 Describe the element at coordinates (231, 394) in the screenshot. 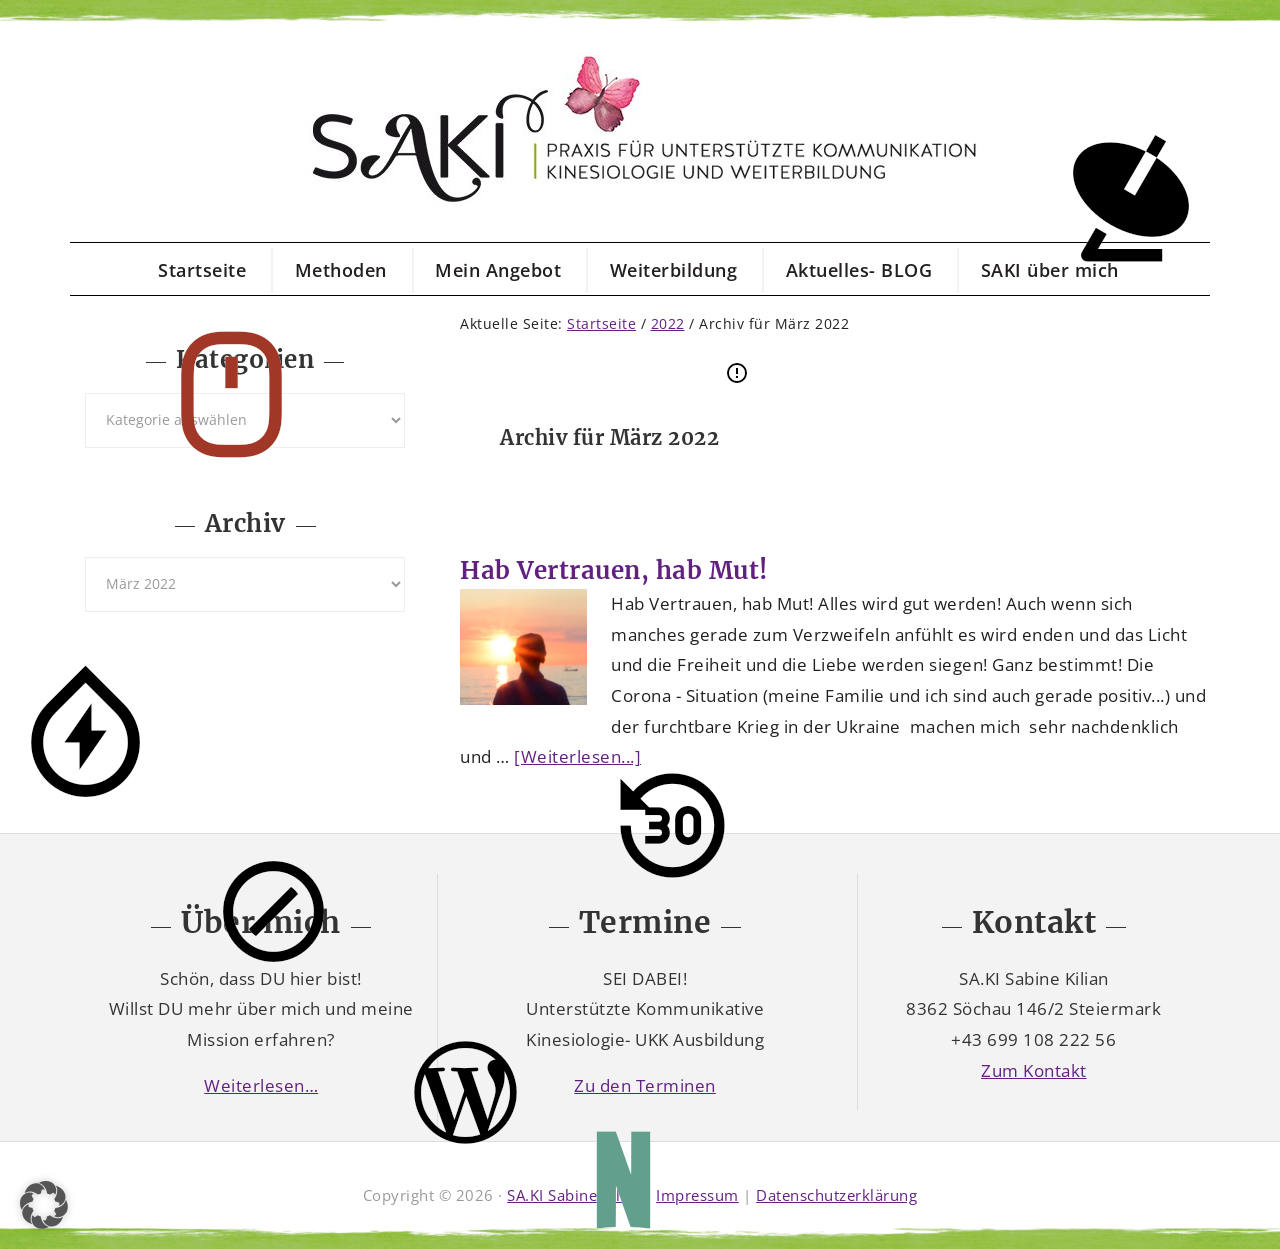

I see `indicates mouse input device connected` at that location.